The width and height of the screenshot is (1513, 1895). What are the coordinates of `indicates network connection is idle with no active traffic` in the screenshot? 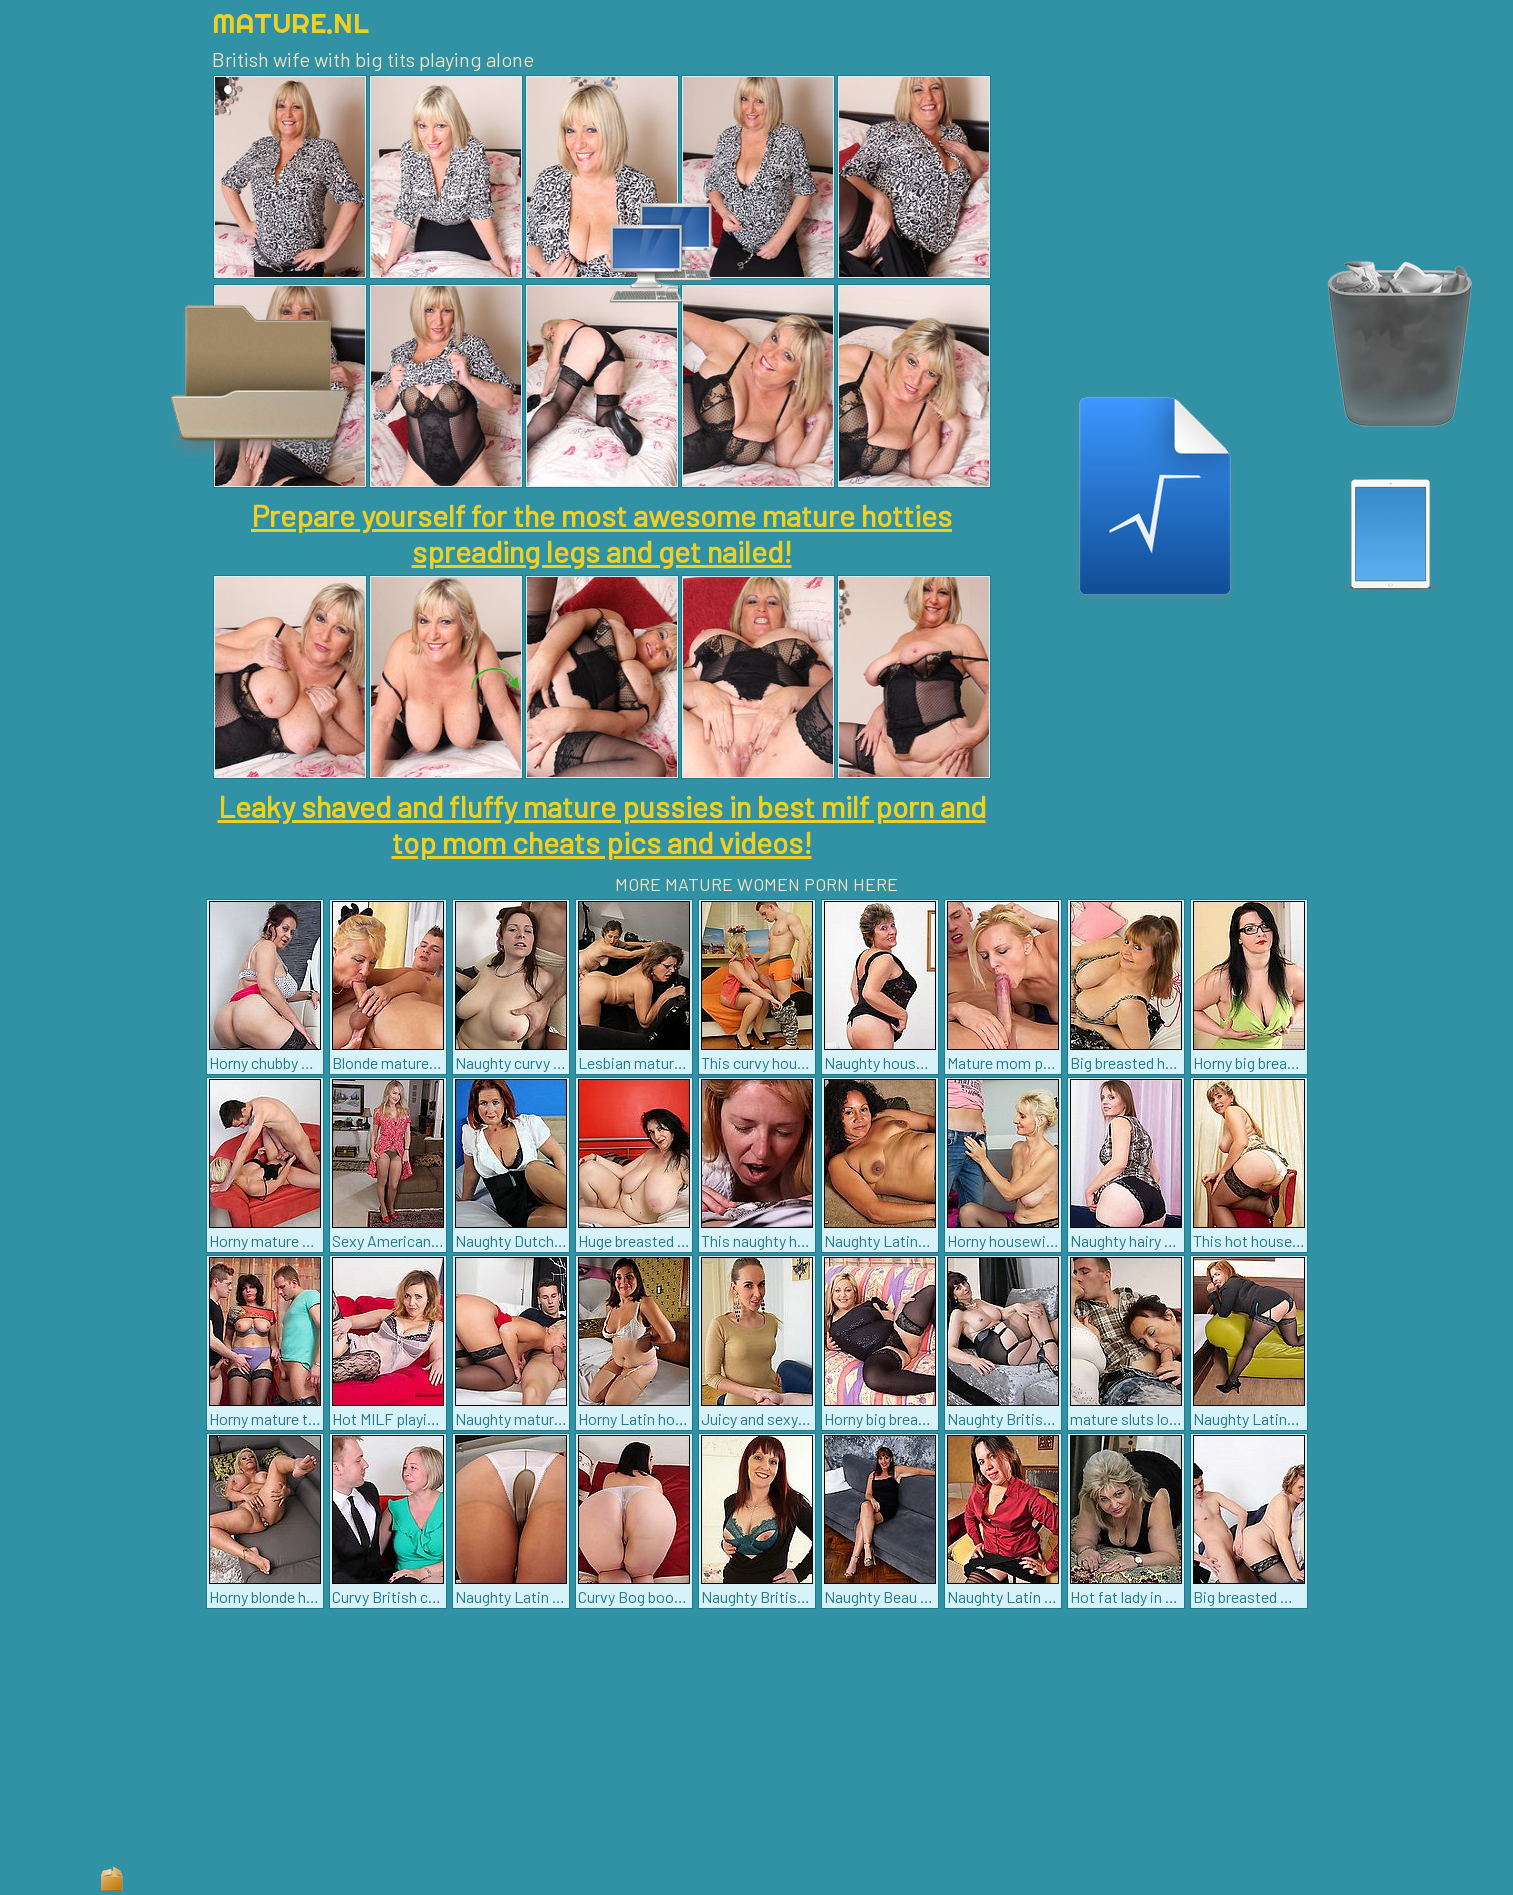 It's located at (660, 253).